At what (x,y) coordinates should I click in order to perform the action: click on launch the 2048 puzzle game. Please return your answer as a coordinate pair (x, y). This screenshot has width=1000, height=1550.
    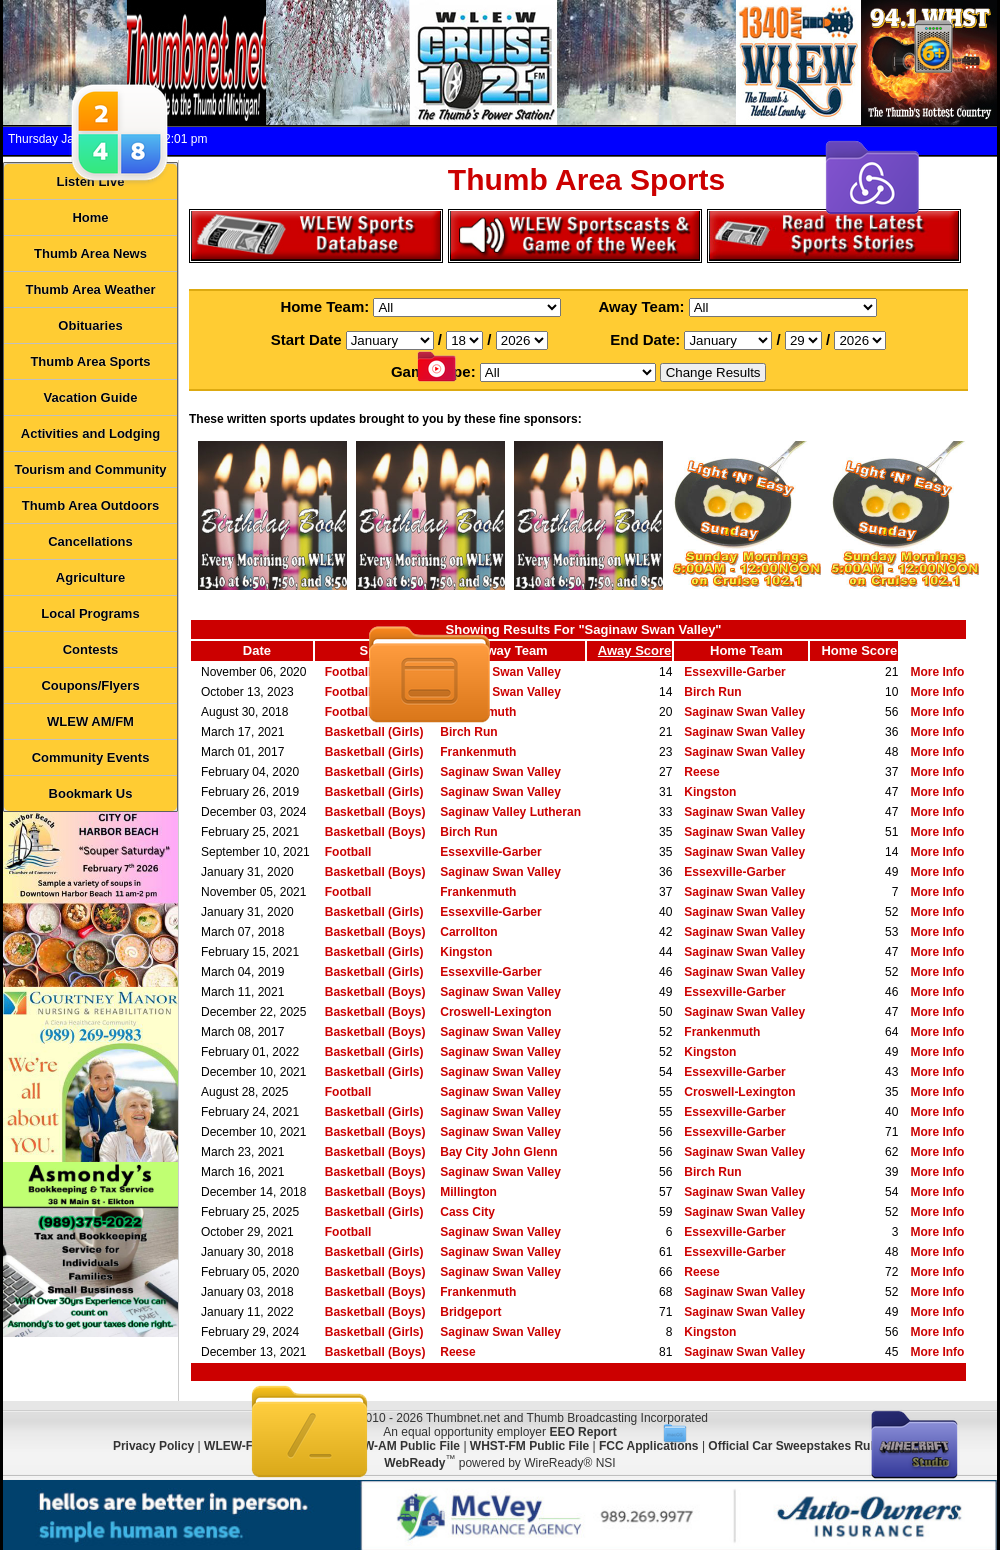
    Looking at the image, I should click on (119, 132).